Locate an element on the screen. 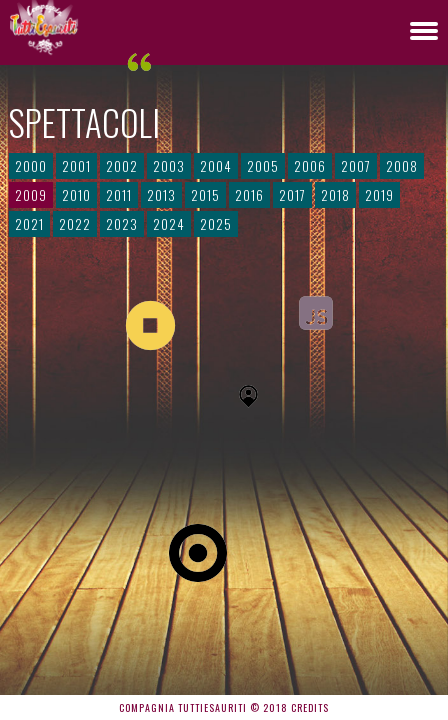 This screenshot has width=448, height=720. stop media playback is located at coordinates (150, 325).